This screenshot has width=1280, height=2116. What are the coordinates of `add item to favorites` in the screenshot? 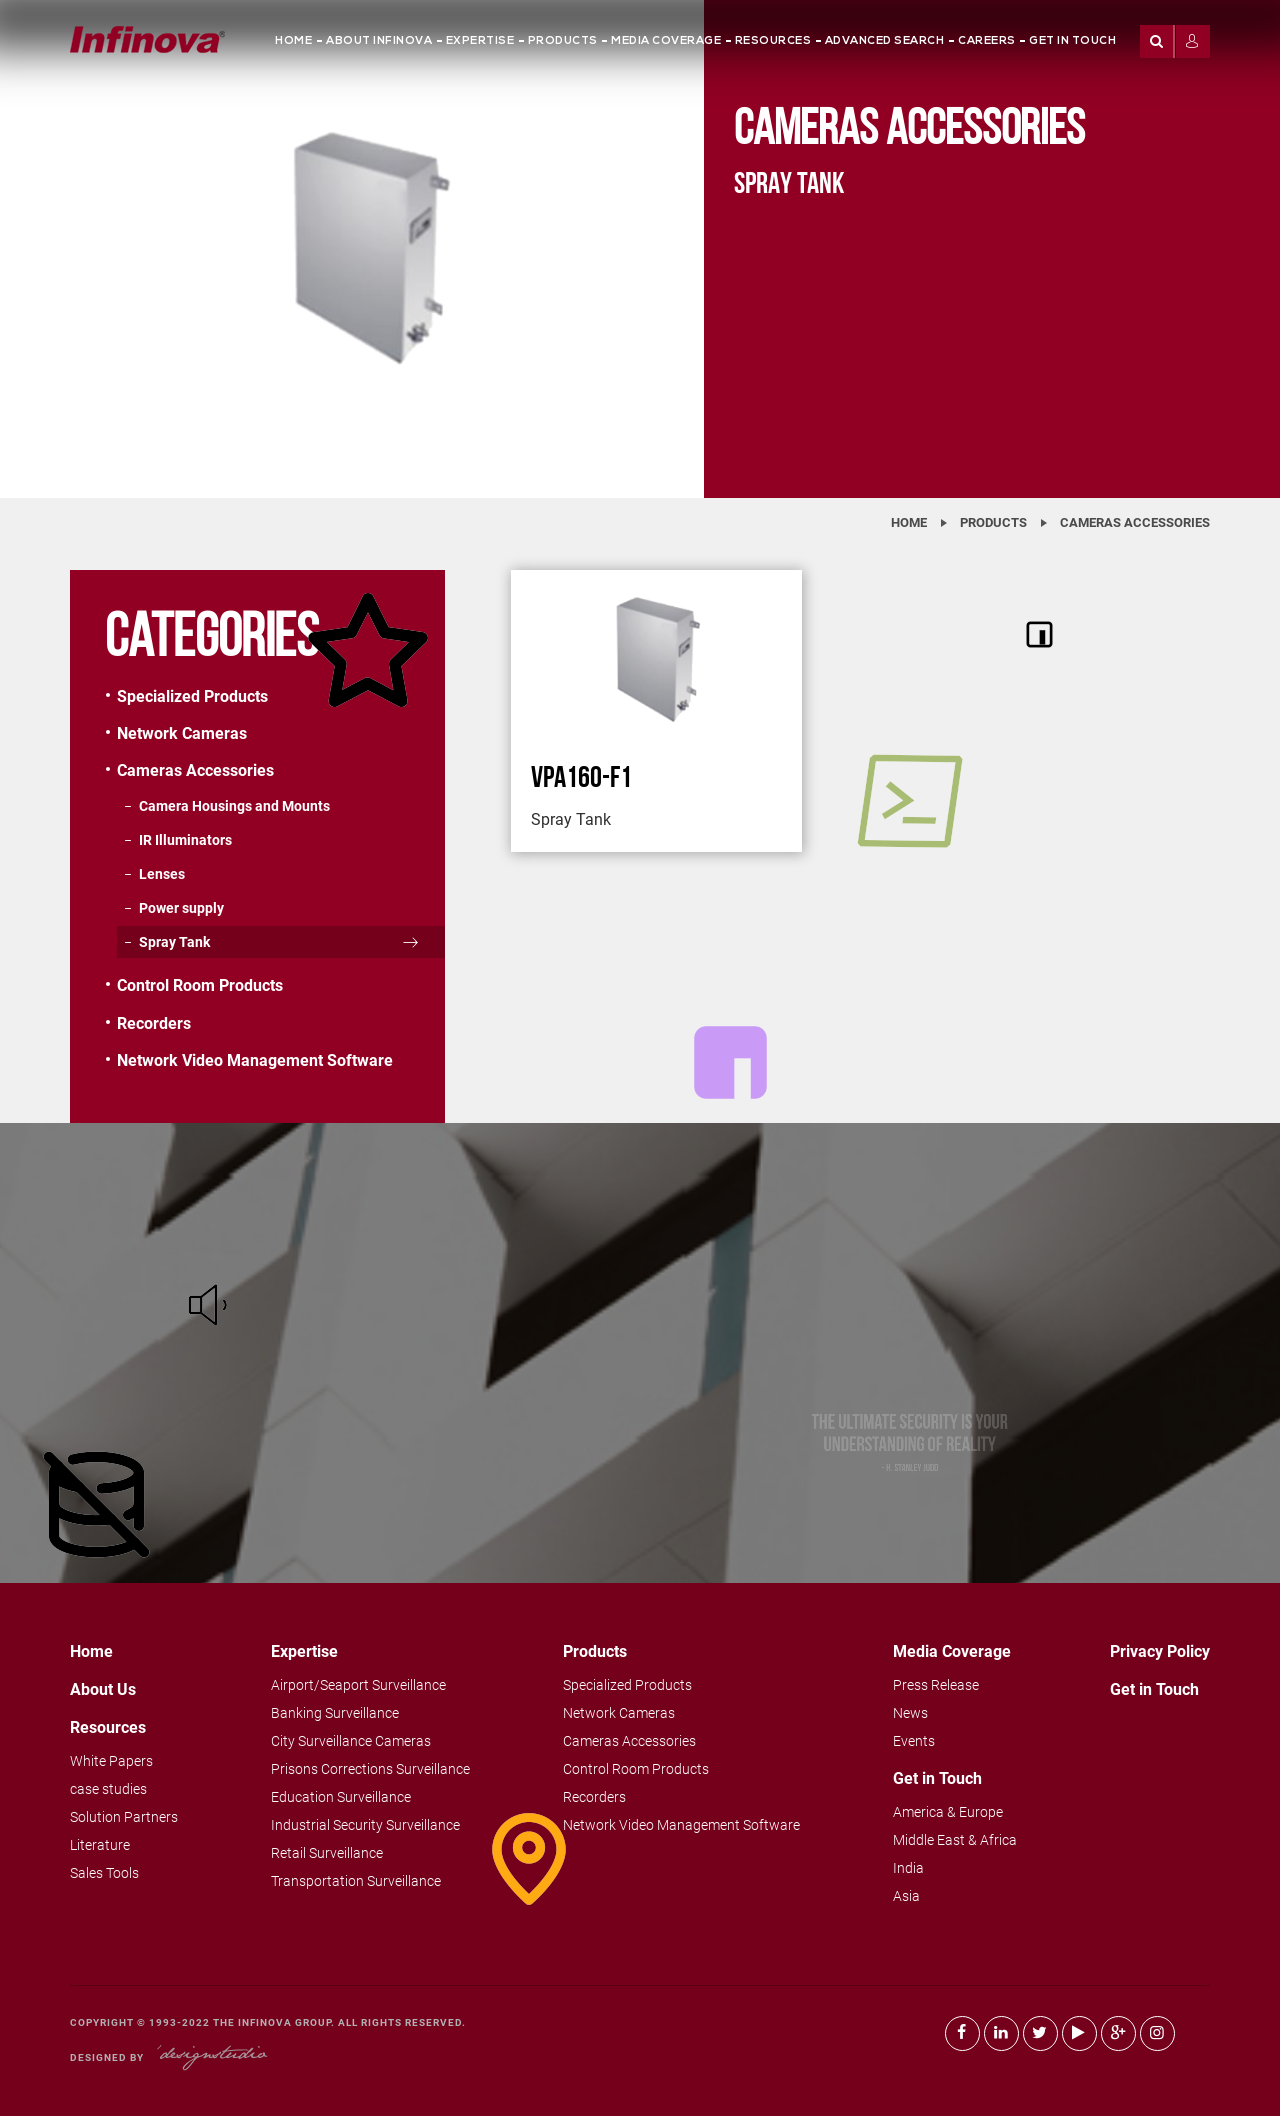 It's located at (368, 653).